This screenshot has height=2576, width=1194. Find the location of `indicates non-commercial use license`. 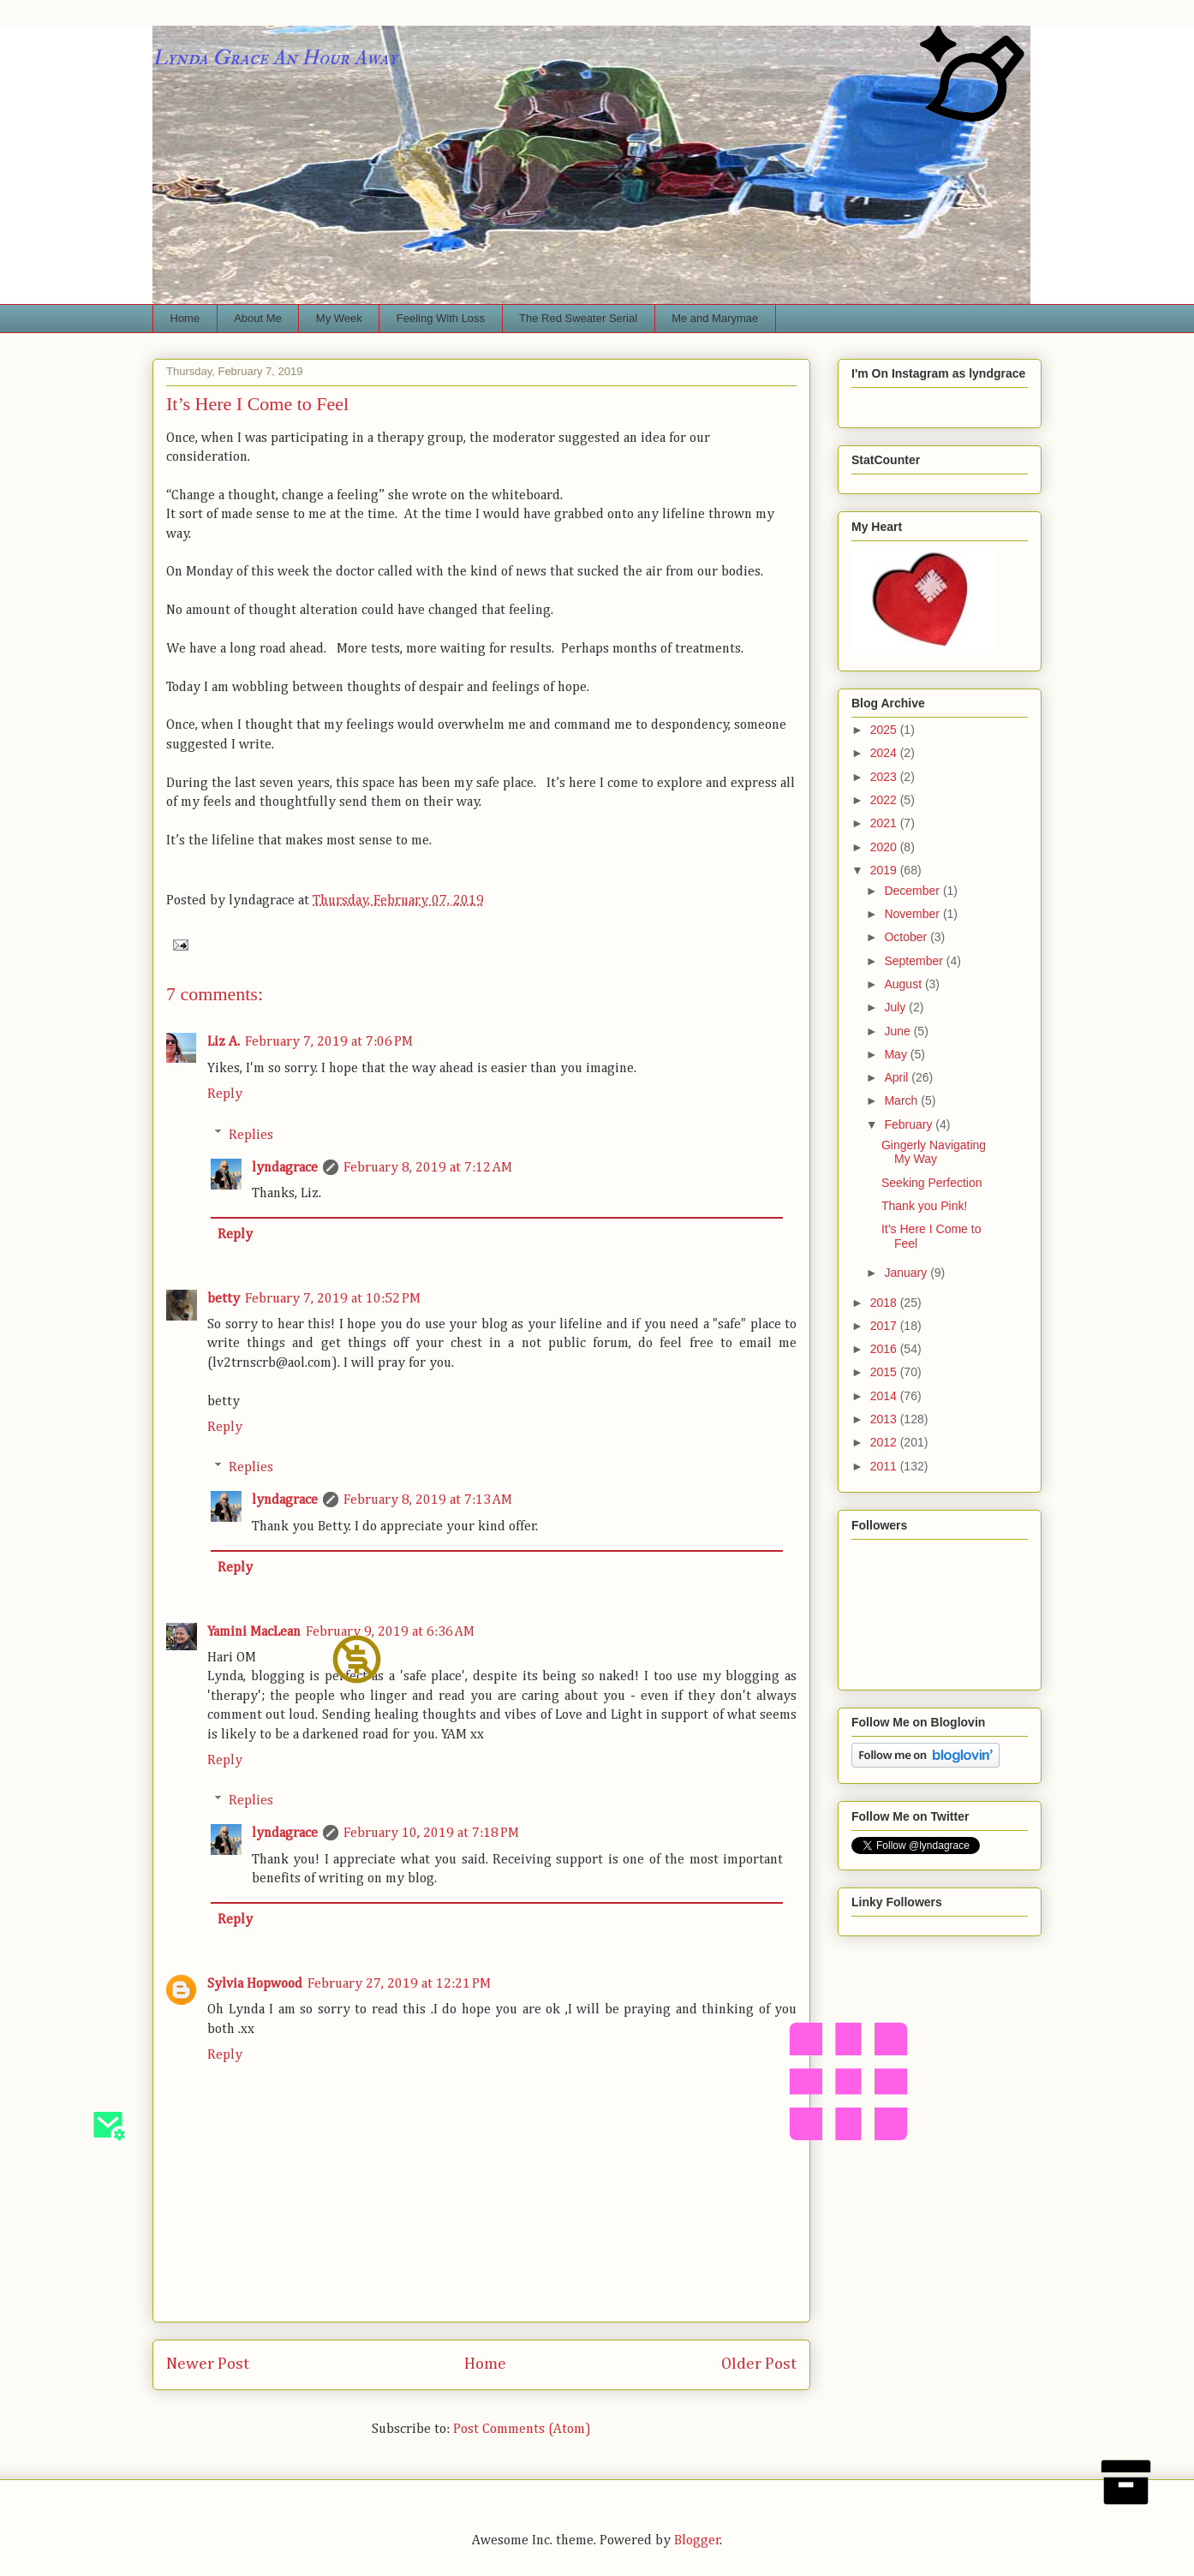

indicates non-commercial use license is located at coordinates (356, 1659).